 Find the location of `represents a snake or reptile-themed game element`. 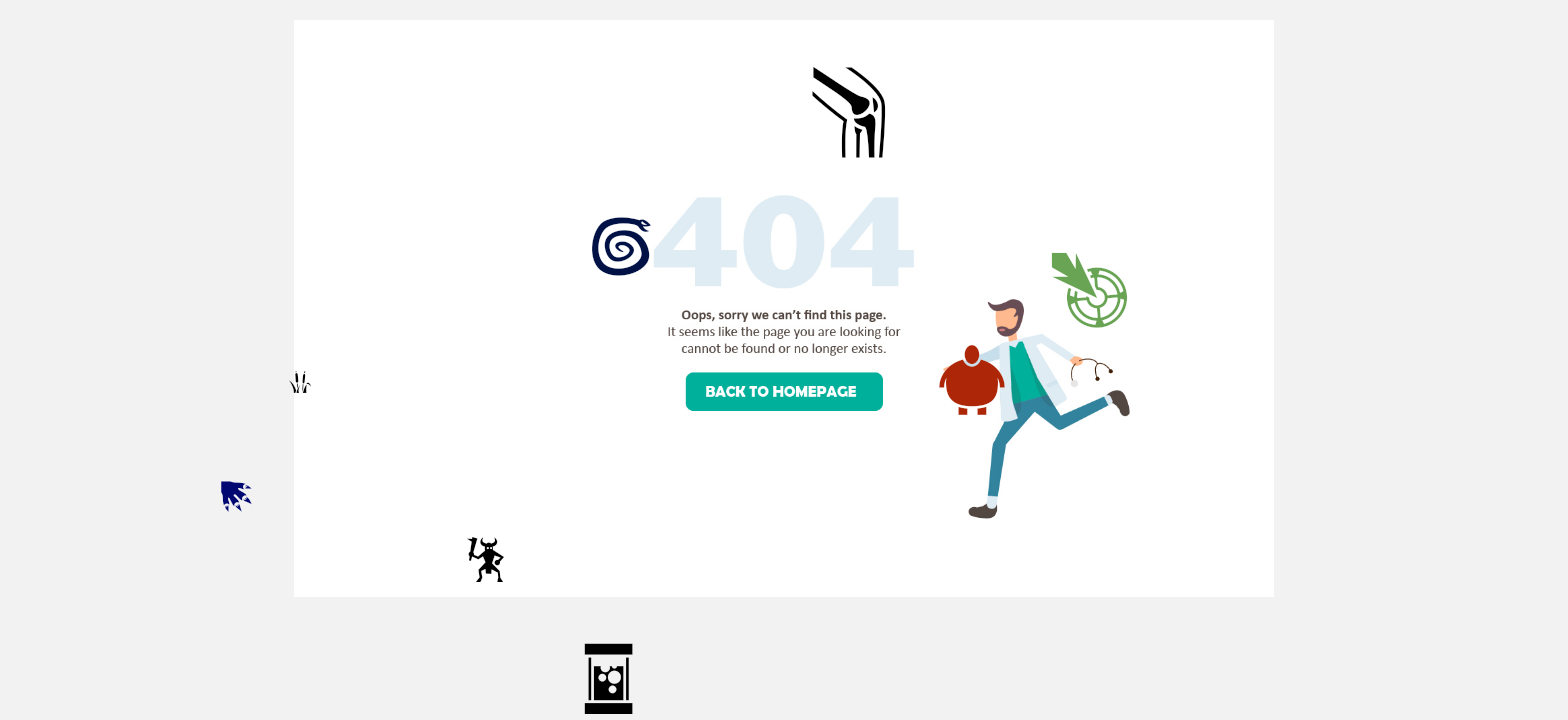

represents a snake or reptile-themed game element is located at coordinates (621, 246).